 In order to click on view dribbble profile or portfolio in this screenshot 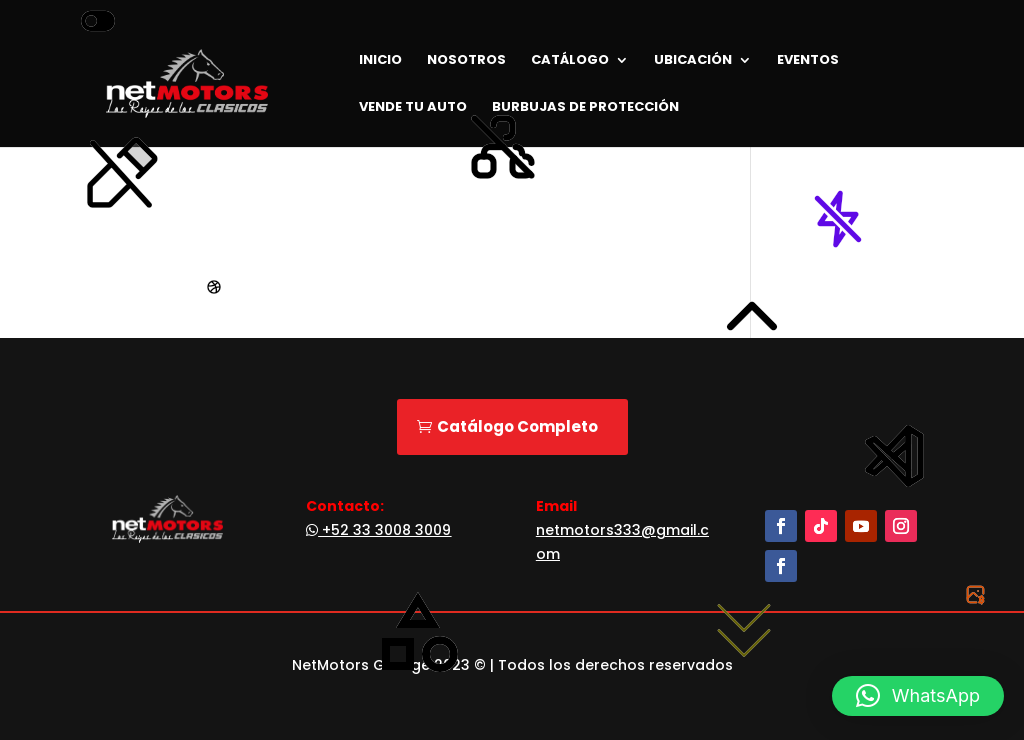, I will do `click(214, 287)`.